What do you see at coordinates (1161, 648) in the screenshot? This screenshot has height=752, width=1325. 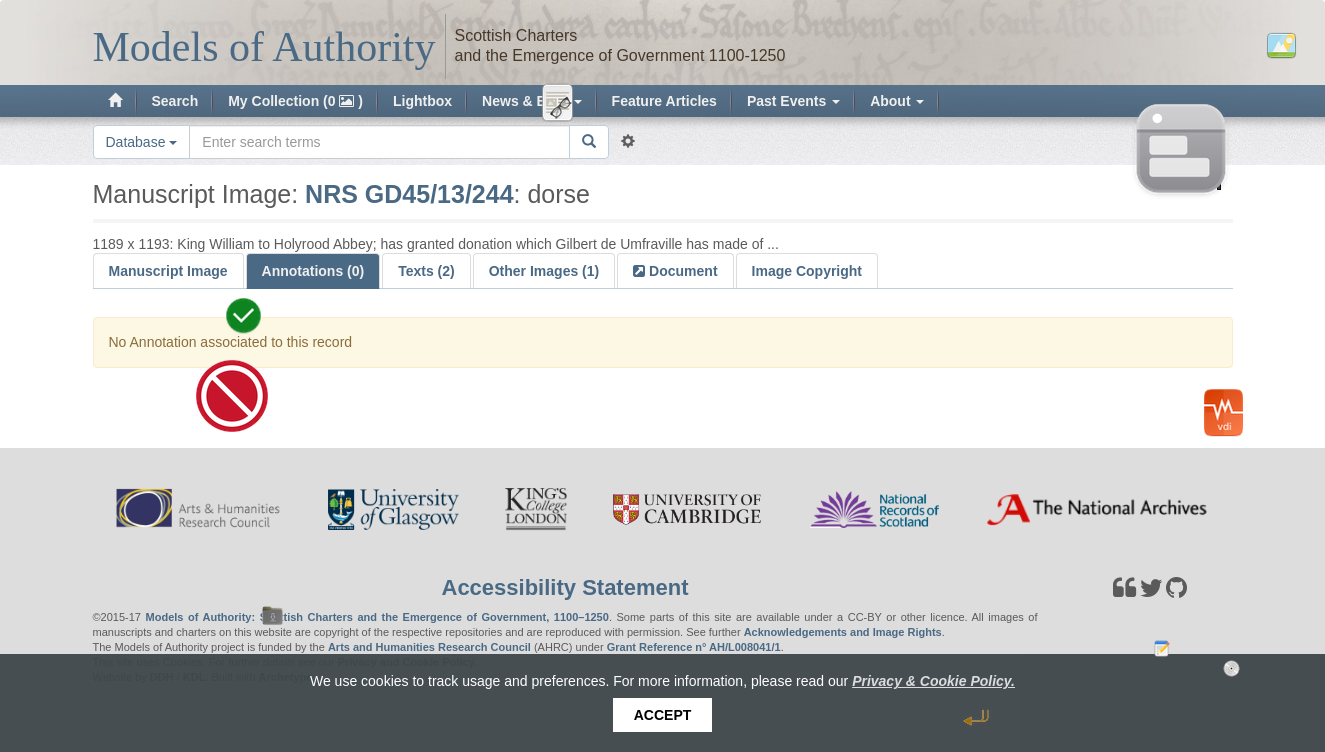 I see `open the text editor application` at bounding box center [1161, 648].